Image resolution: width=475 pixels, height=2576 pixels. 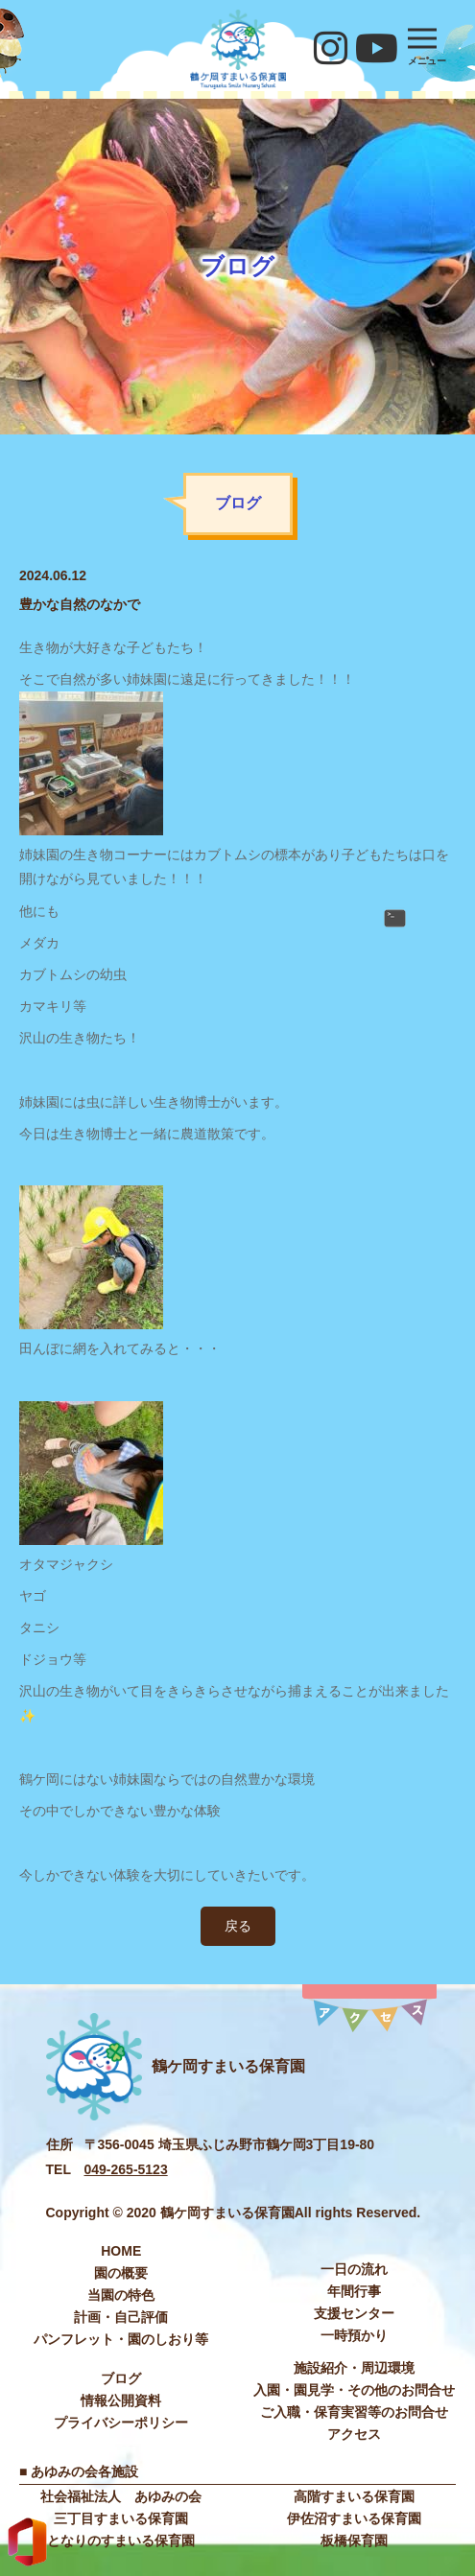 What do you see at coordinates (27, 2541) in the screenshot?
I see `open Microsoft Office suite` at bounding box center [27, 2541].